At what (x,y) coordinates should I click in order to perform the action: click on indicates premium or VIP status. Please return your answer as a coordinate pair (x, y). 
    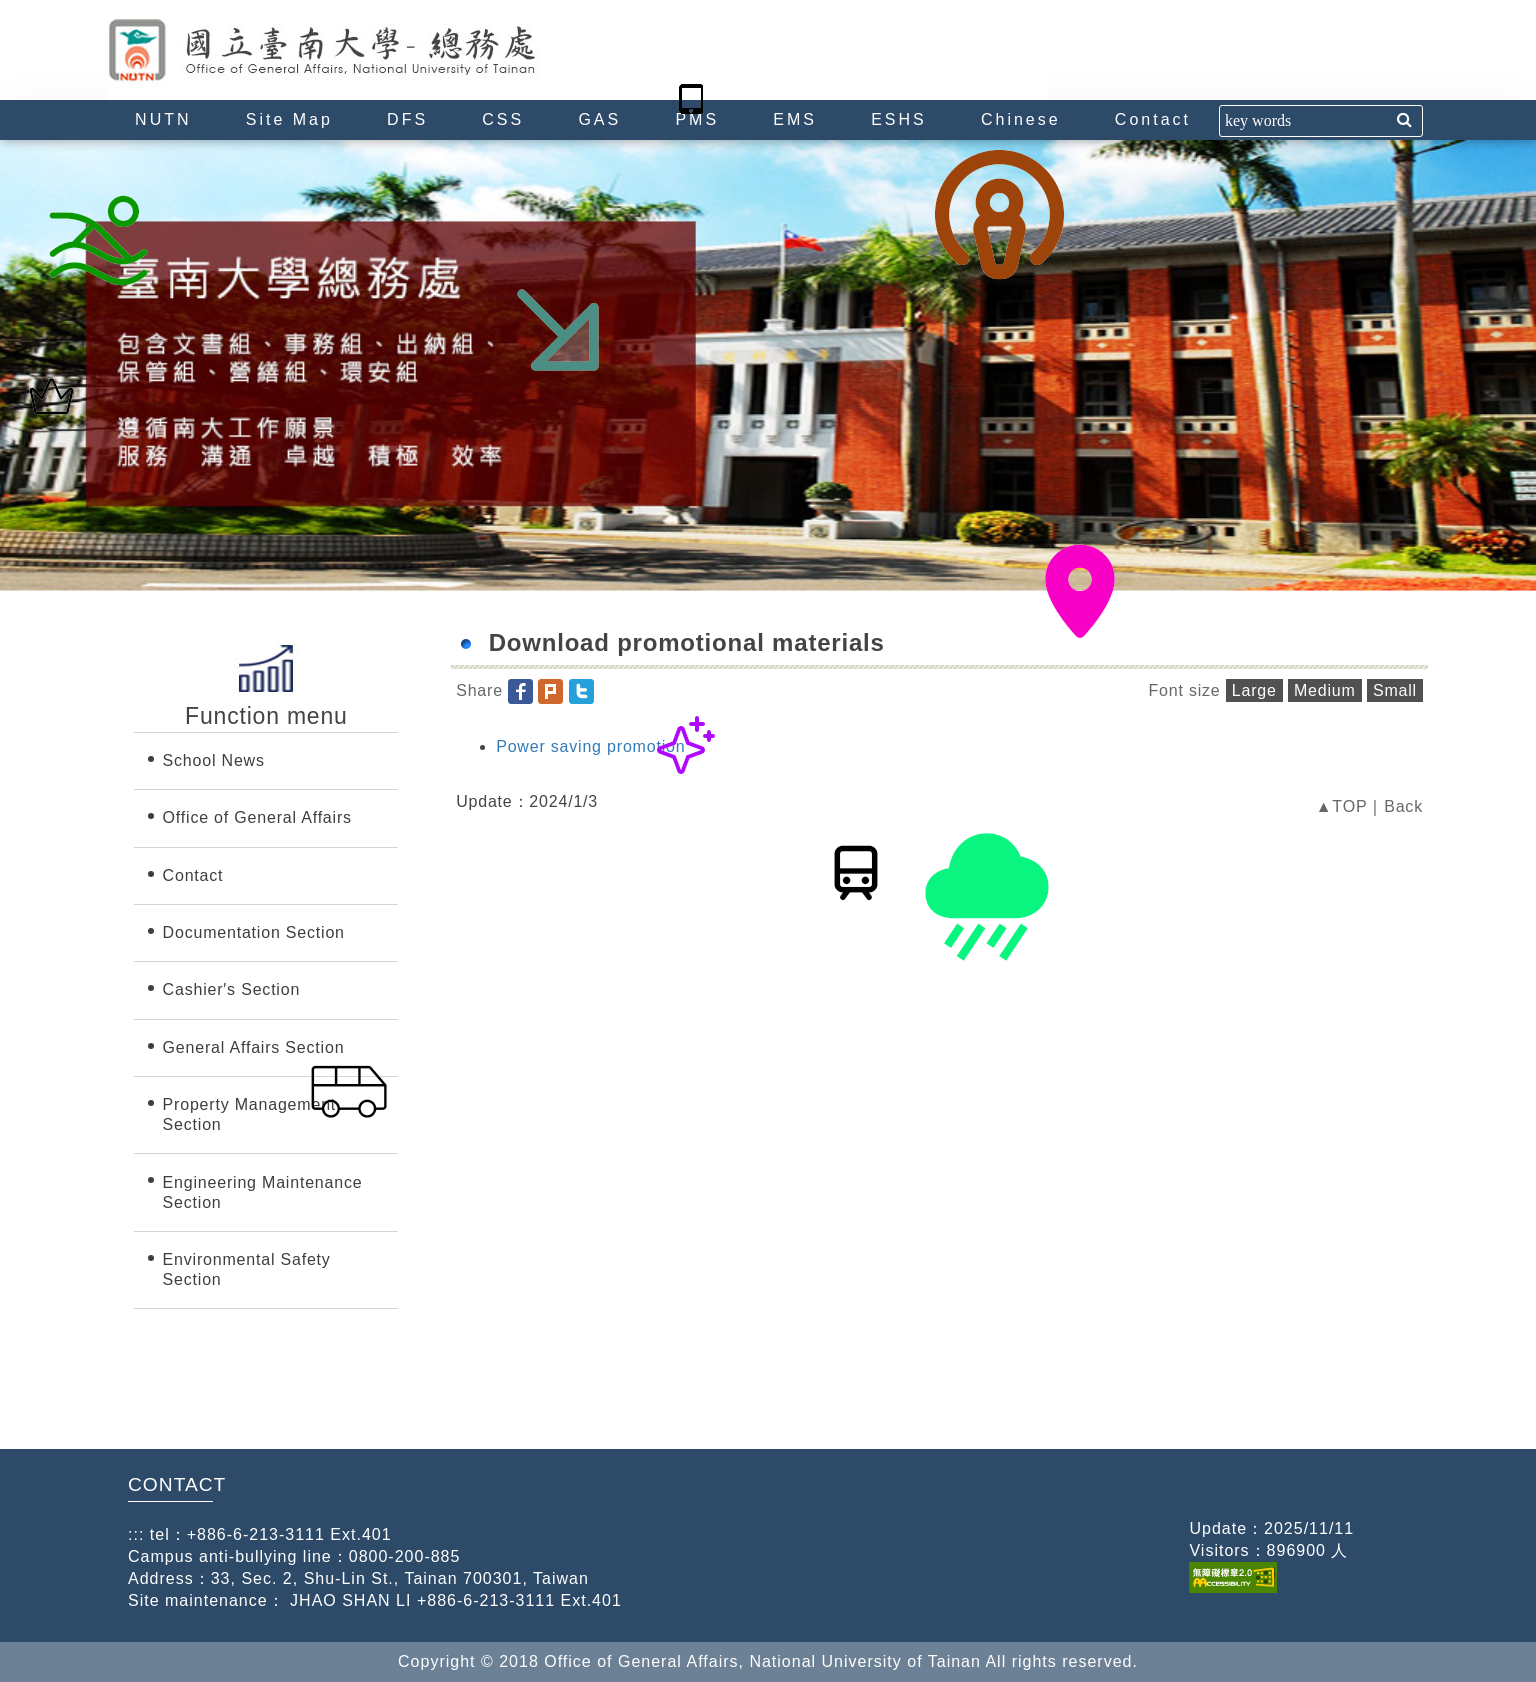
    Looking at the image, I should click on (51, 398).